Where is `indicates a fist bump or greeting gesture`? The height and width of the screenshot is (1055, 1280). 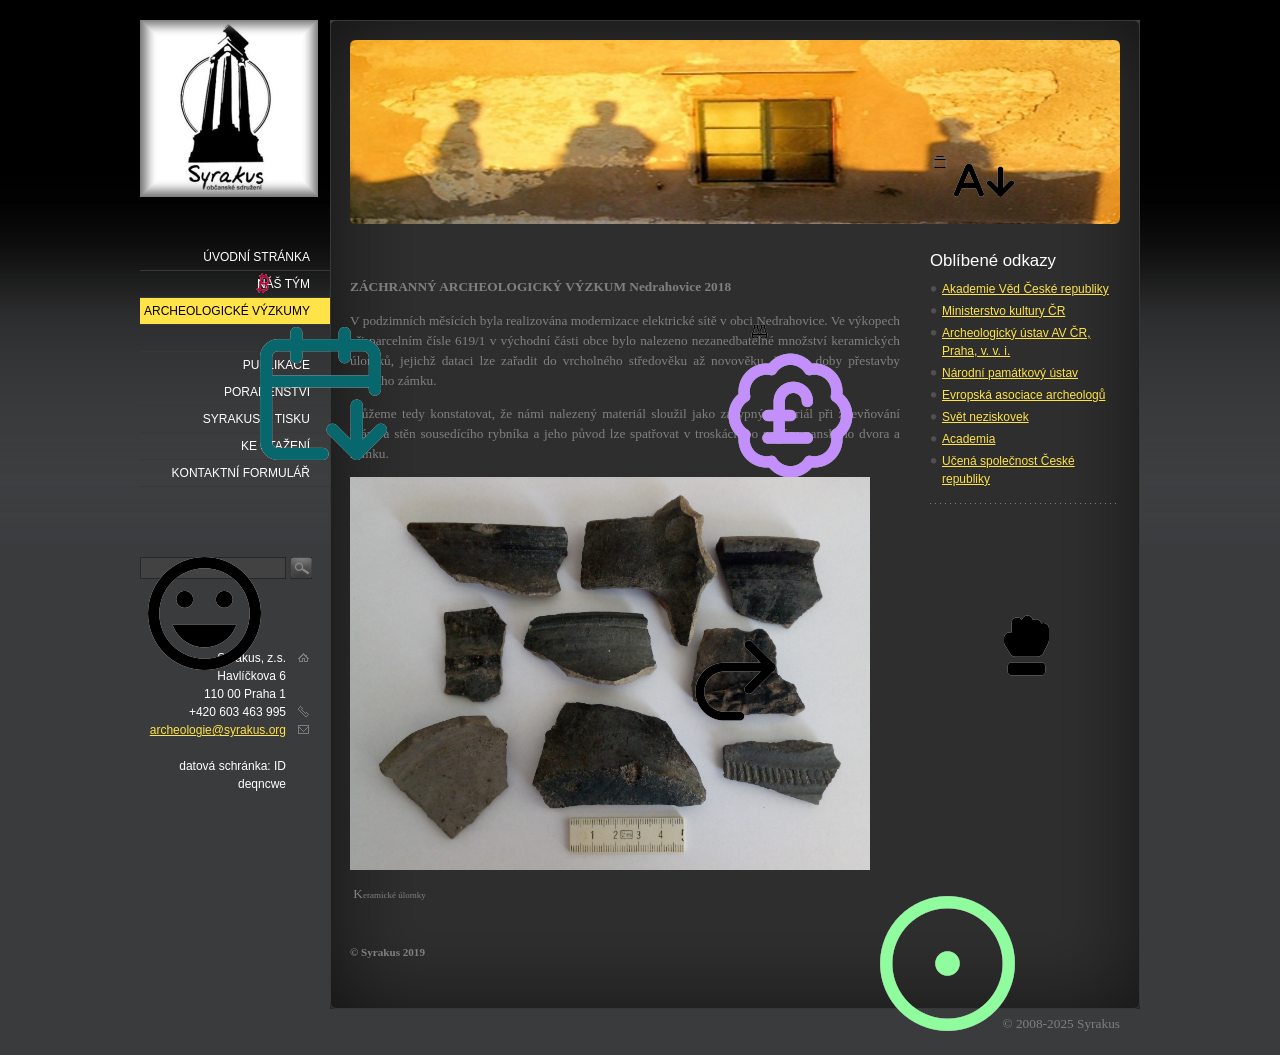 indicates a fist bump or greeting gesture is located at coordinates (1026, 645).